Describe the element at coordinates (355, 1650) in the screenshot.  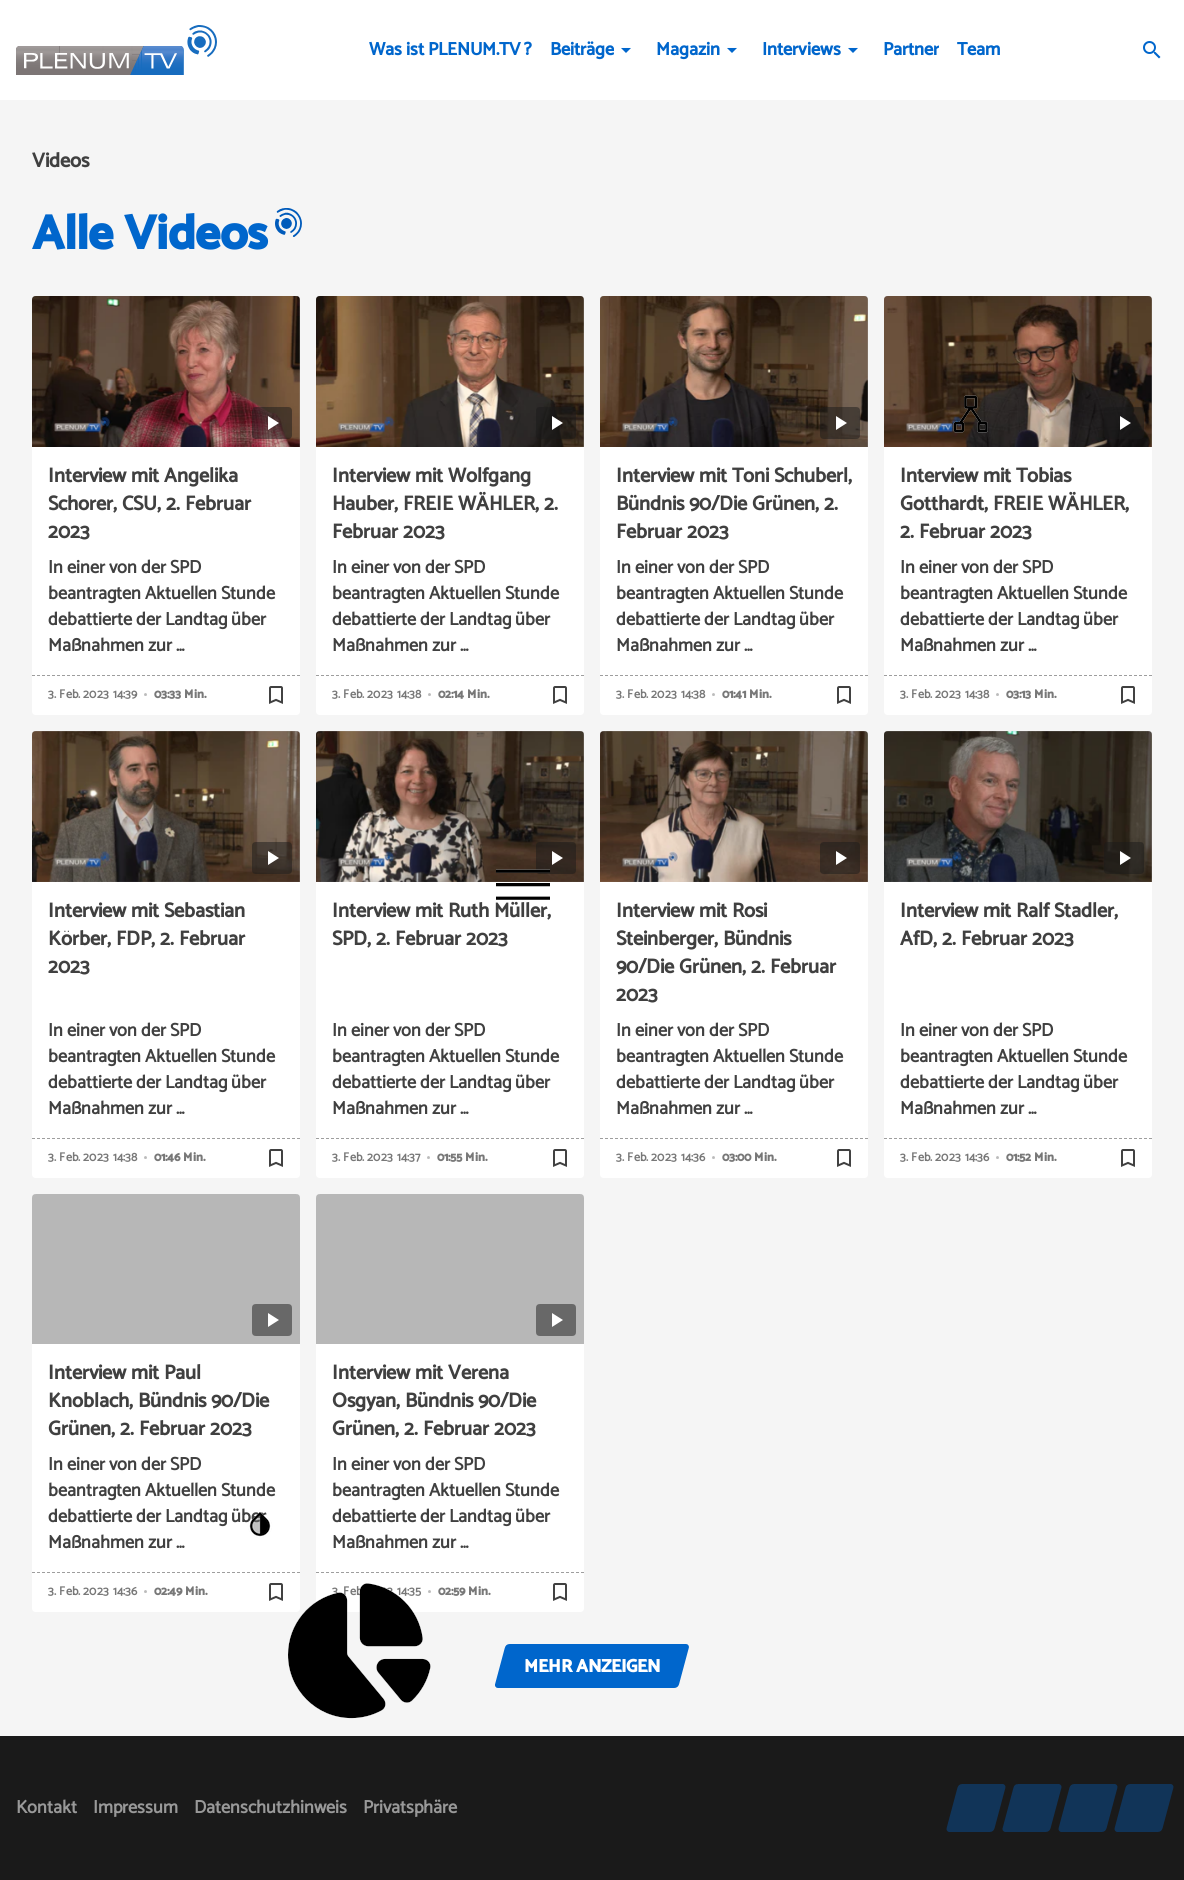
I see `view analytics or statistics` at that location.